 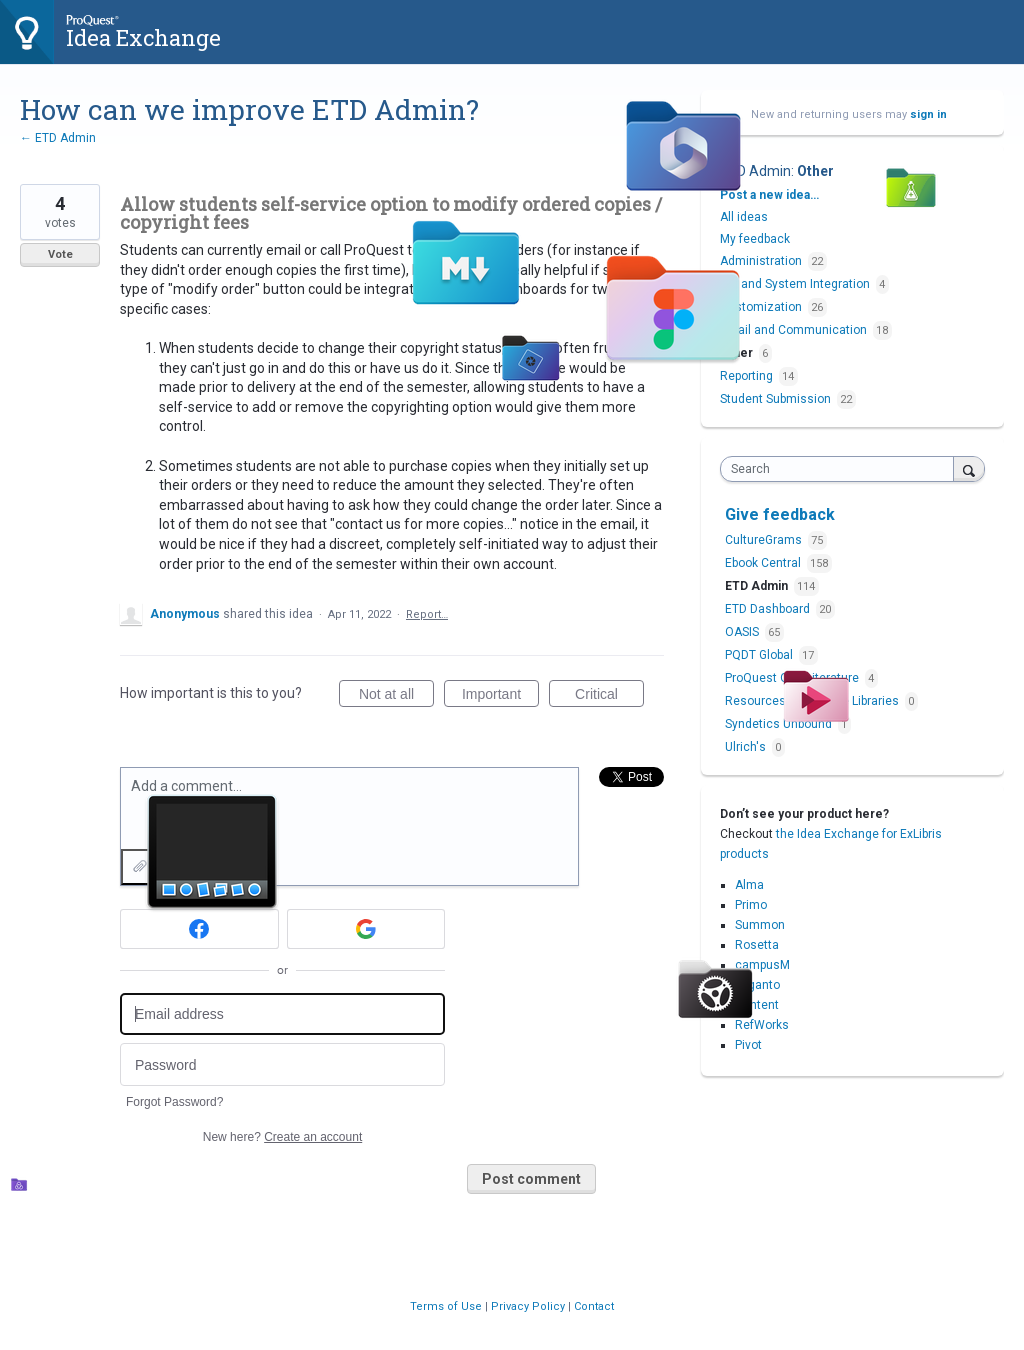 What do you see at coordinates (715, 991) in the screenshot?
I see `open actix web framework project folder` at bounding box center [715, 991].